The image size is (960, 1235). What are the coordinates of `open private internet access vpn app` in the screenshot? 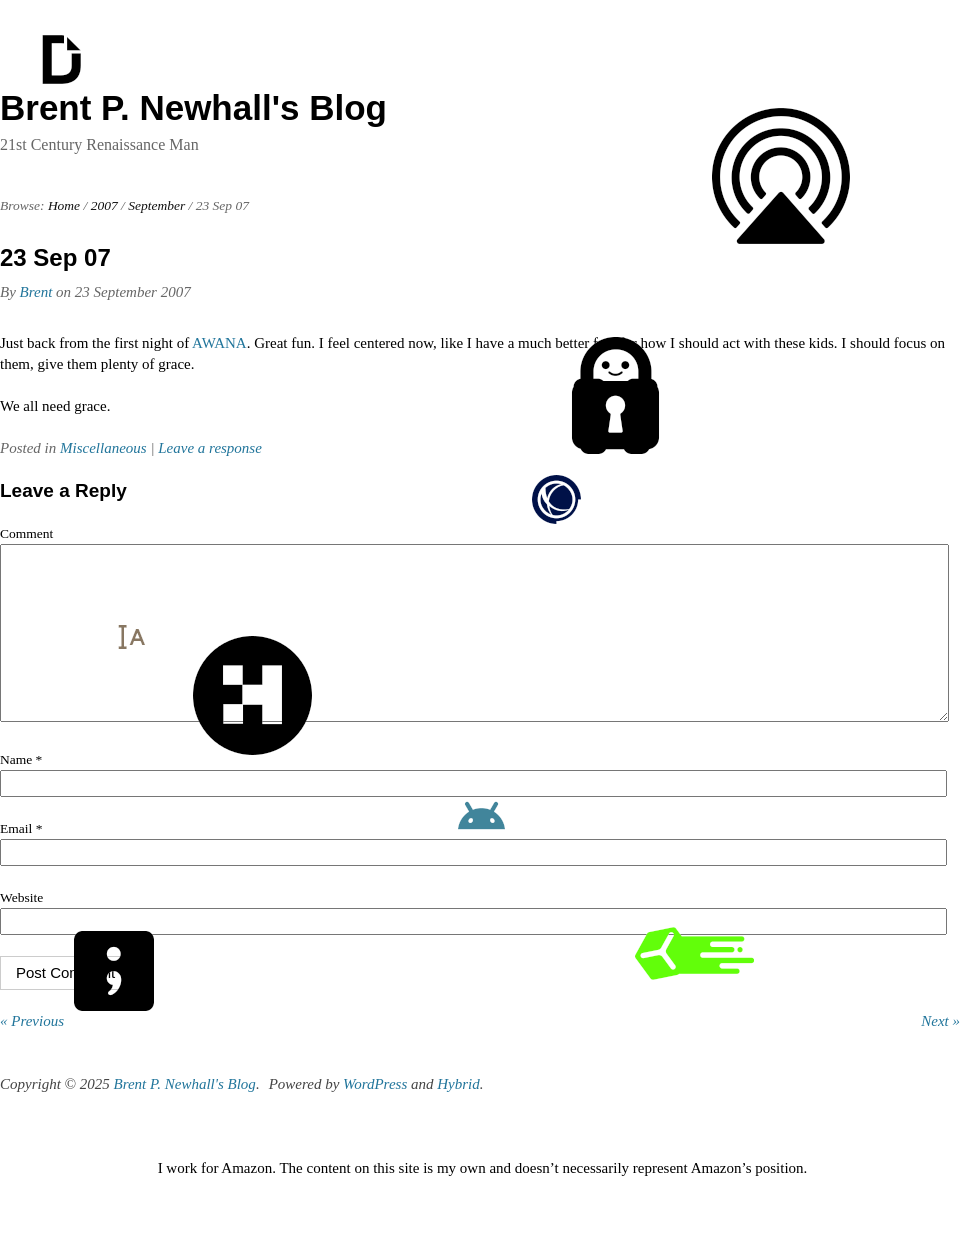 It's located at (615, 395).